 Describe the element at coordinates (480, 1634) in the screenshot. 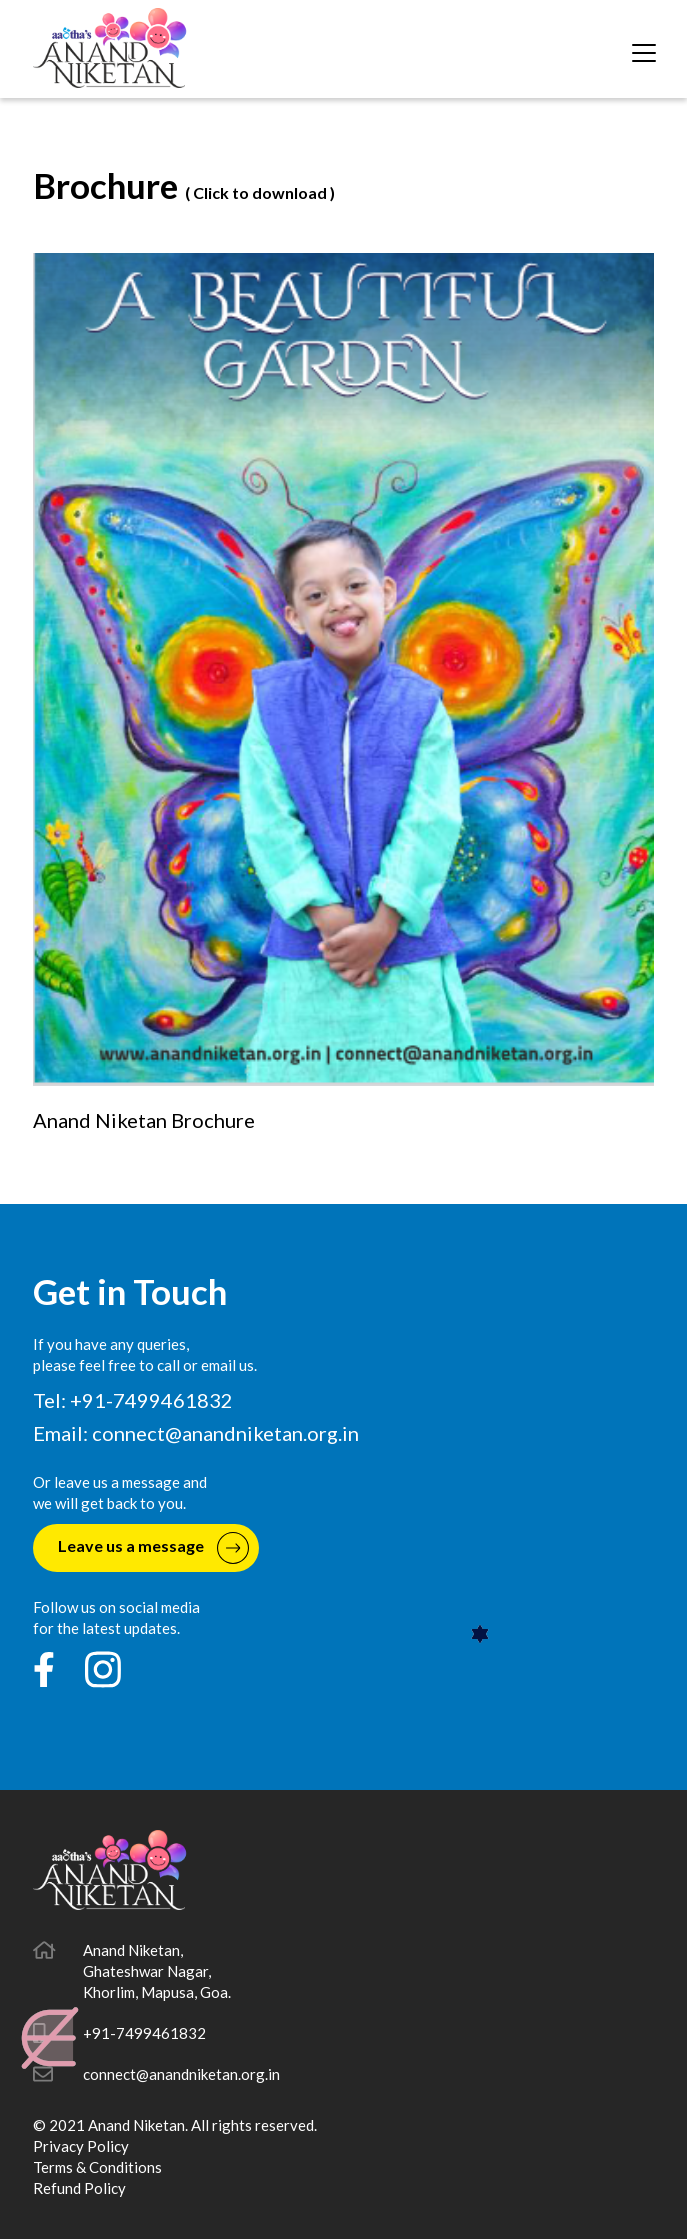

I see `indicates jewish or hebrew content` at that location.